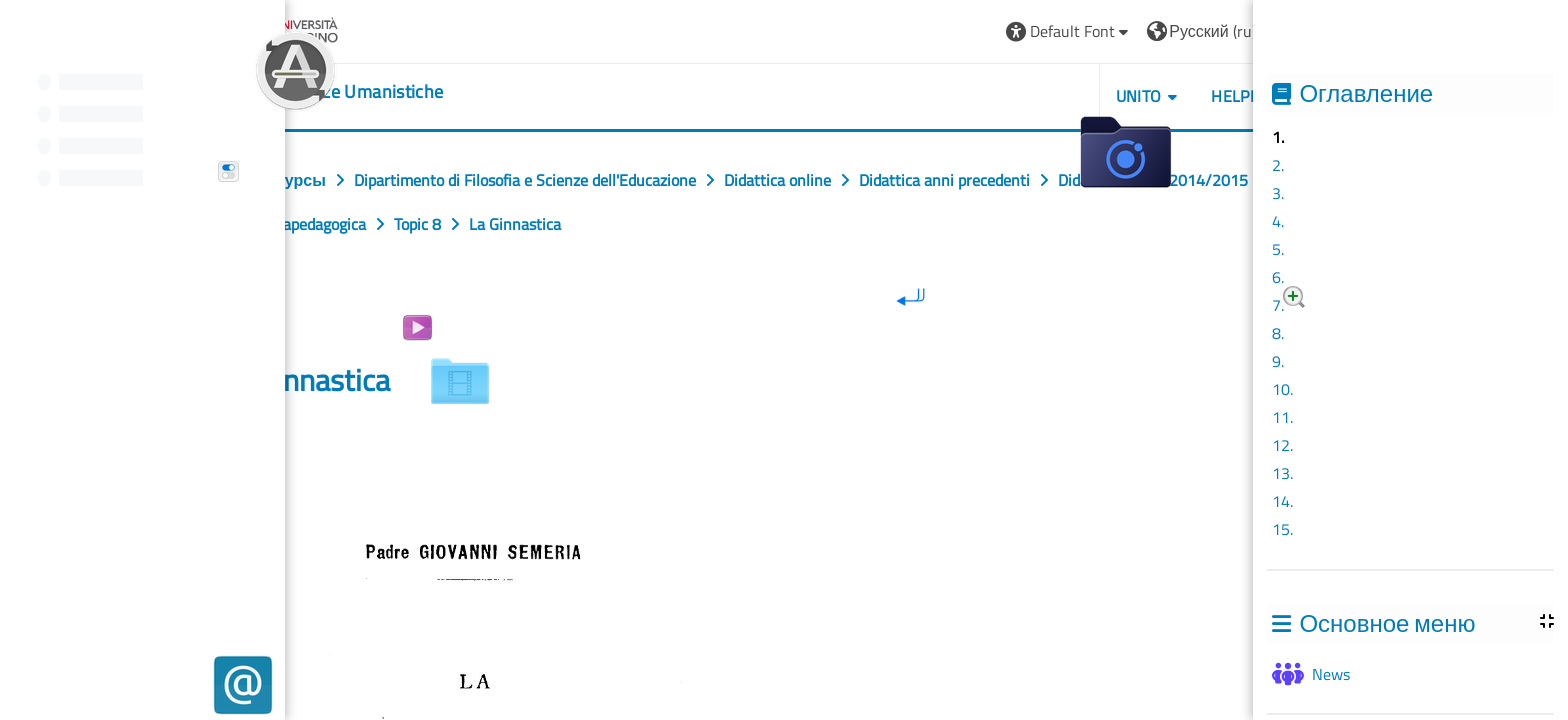 This screenshot has height=720, width=1568. What do you see at coordinates (1294, 297) in the screenshot?
I see `zoom to fit content in view` at bounding box center [1294, 297].